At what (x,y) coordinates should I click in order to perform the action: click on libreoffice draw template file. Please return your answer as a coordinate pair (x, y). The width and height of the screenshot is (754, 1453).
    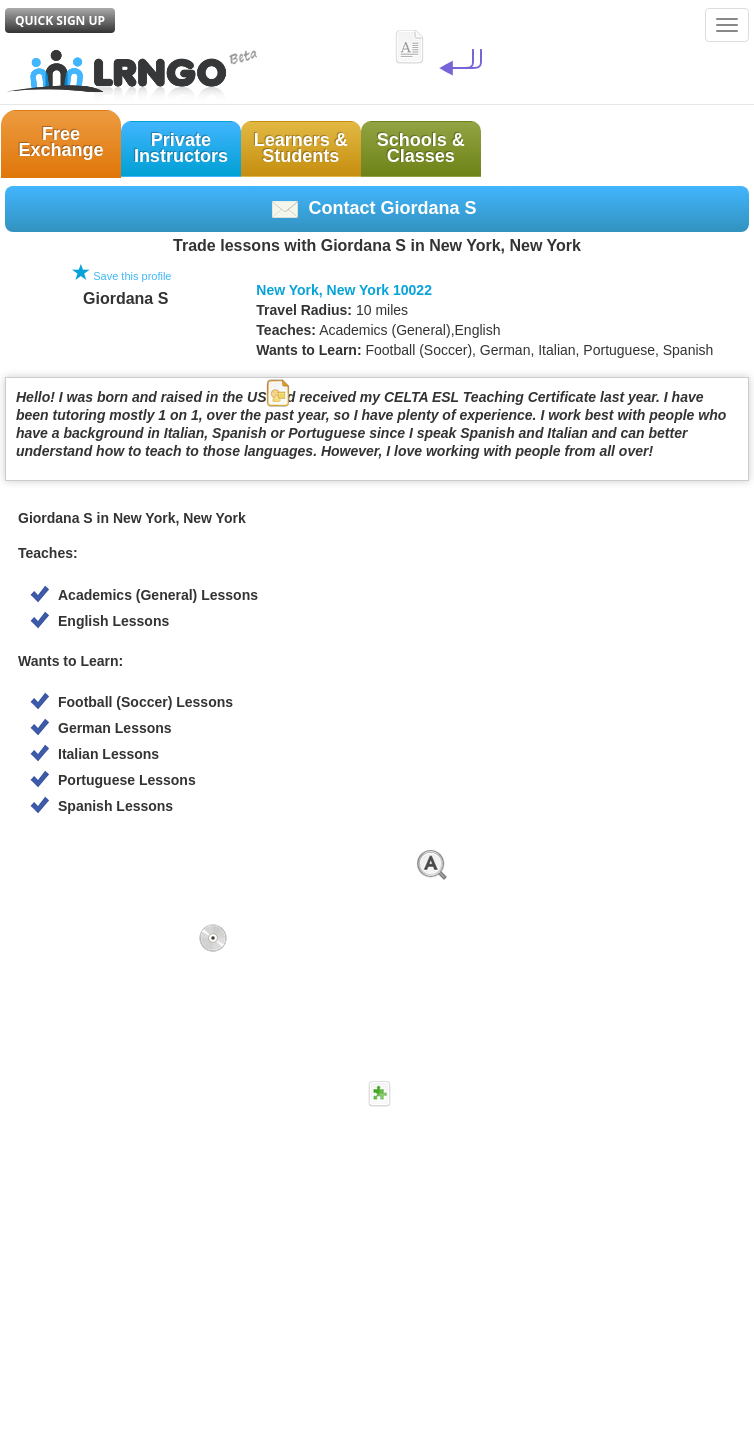
    Looking at the image, I should click on (278, 393).